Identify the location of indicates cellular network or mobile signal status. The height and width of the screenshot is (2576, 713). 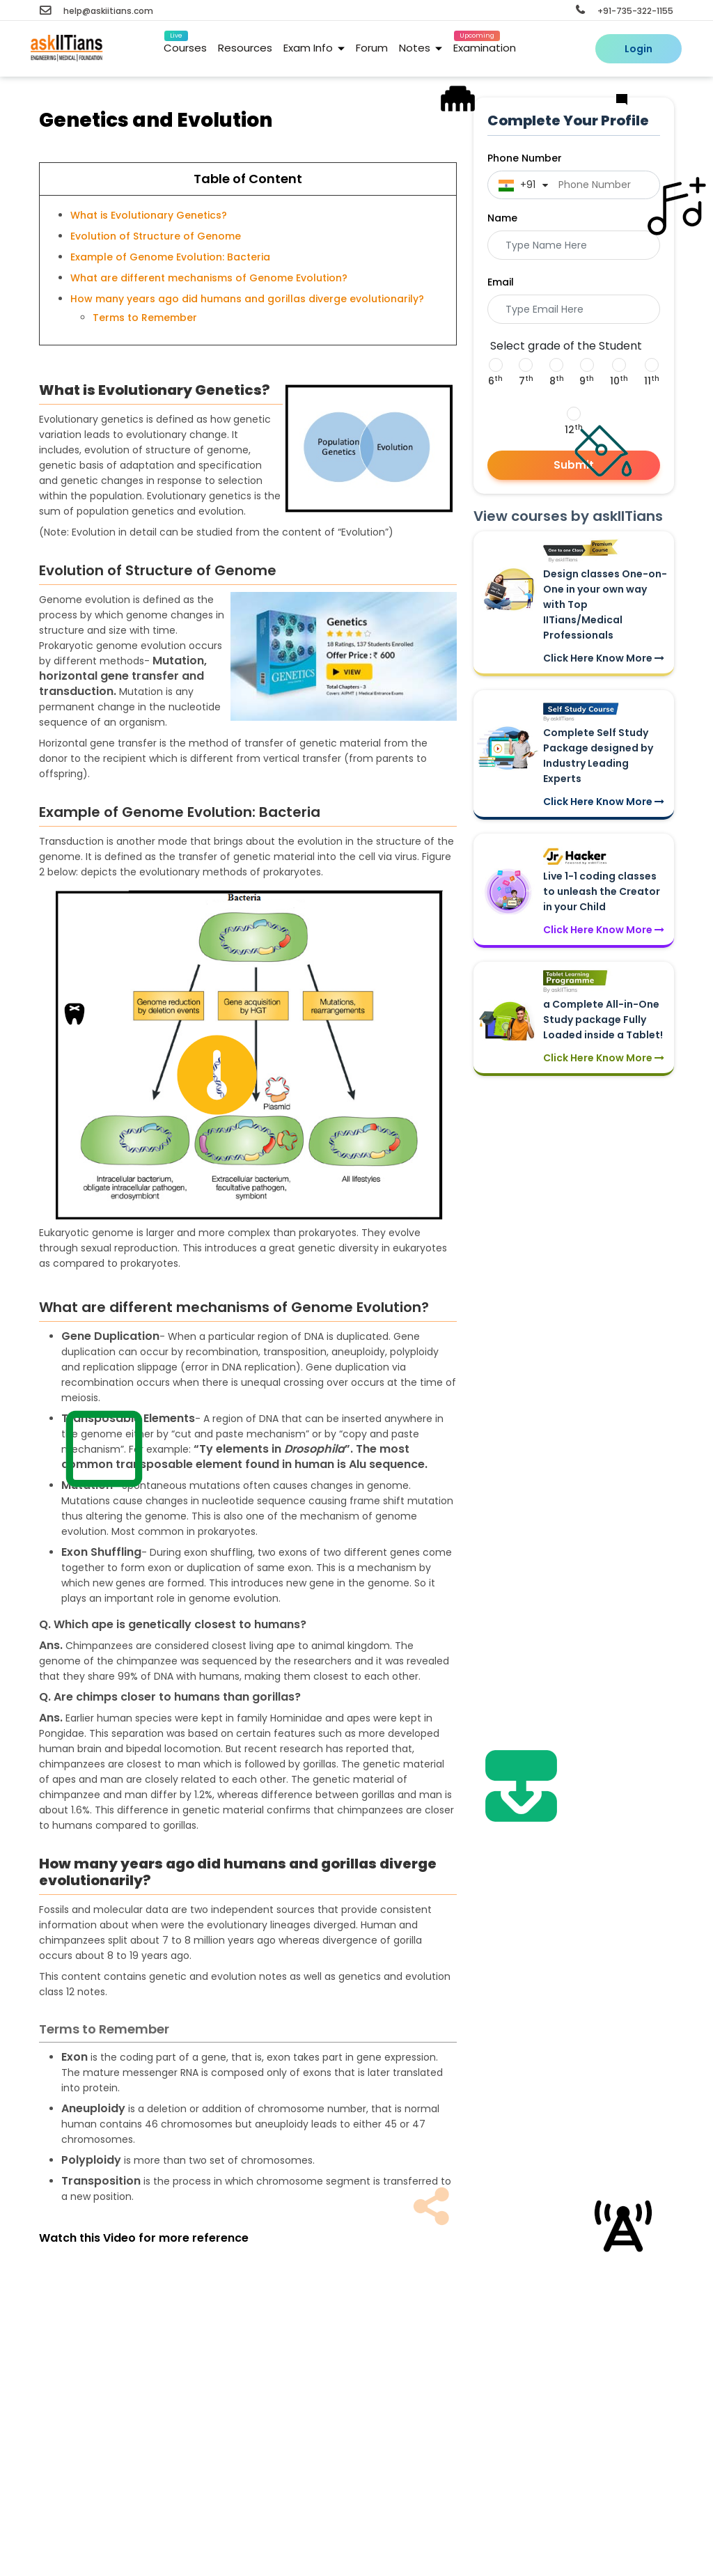
(623, 2226).